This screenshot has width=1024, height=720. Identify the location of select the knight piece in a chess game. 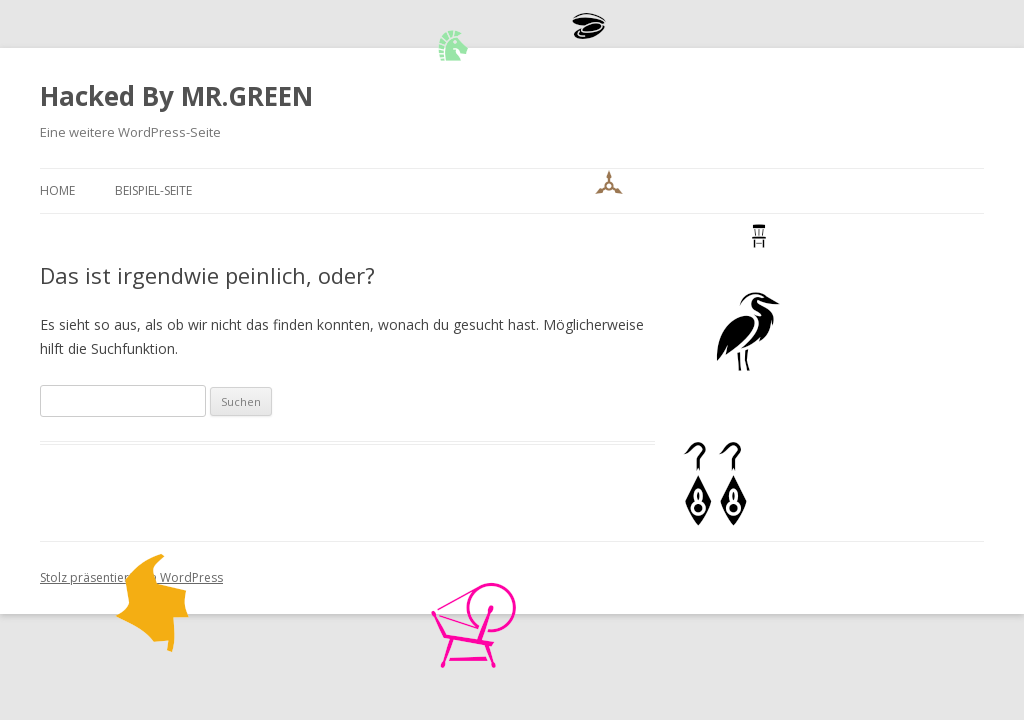
(453, 45).